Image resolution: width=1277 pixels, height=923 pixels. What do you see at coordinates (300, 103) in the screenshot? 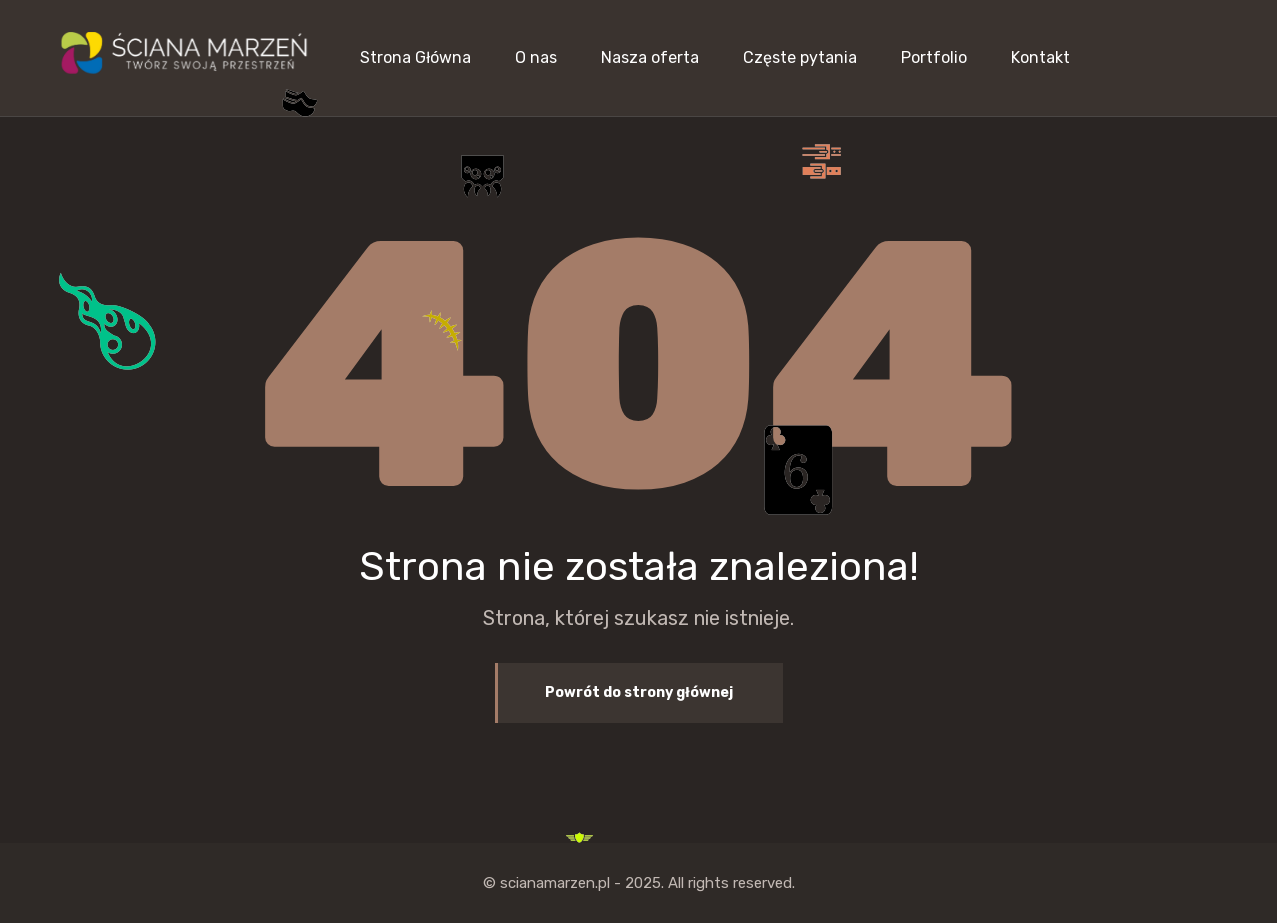
I see `wooden clogs footwear item in a game inventory` at bounding box center [300, 103].